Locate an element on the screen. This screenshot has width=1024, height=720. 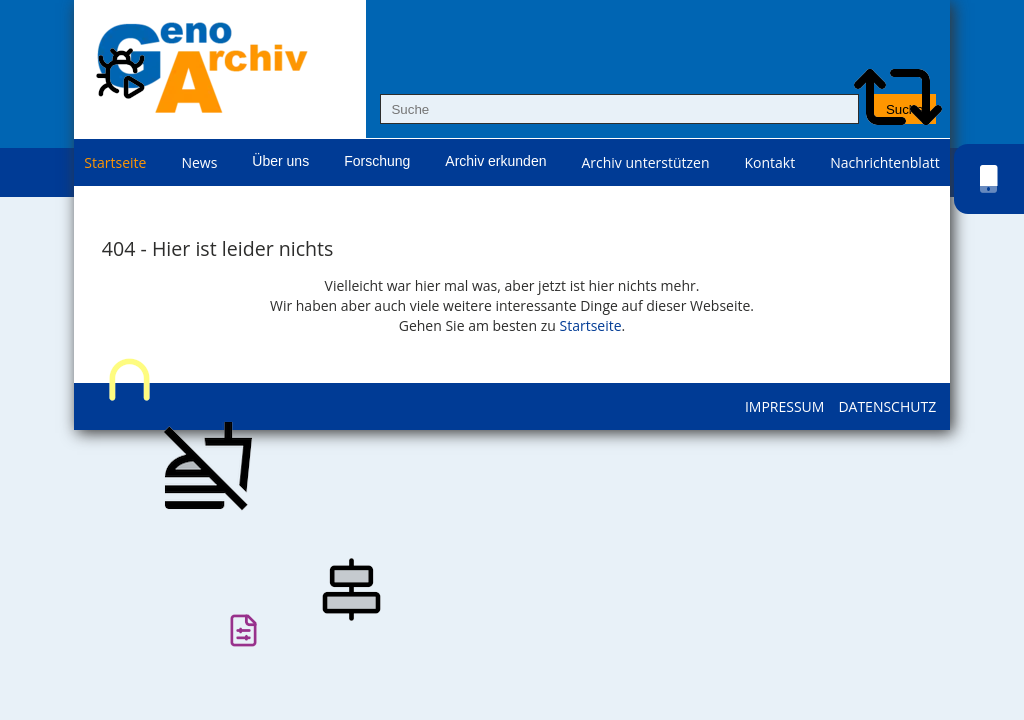
enable repeat or loop playback is located at coordinates (898, 97).